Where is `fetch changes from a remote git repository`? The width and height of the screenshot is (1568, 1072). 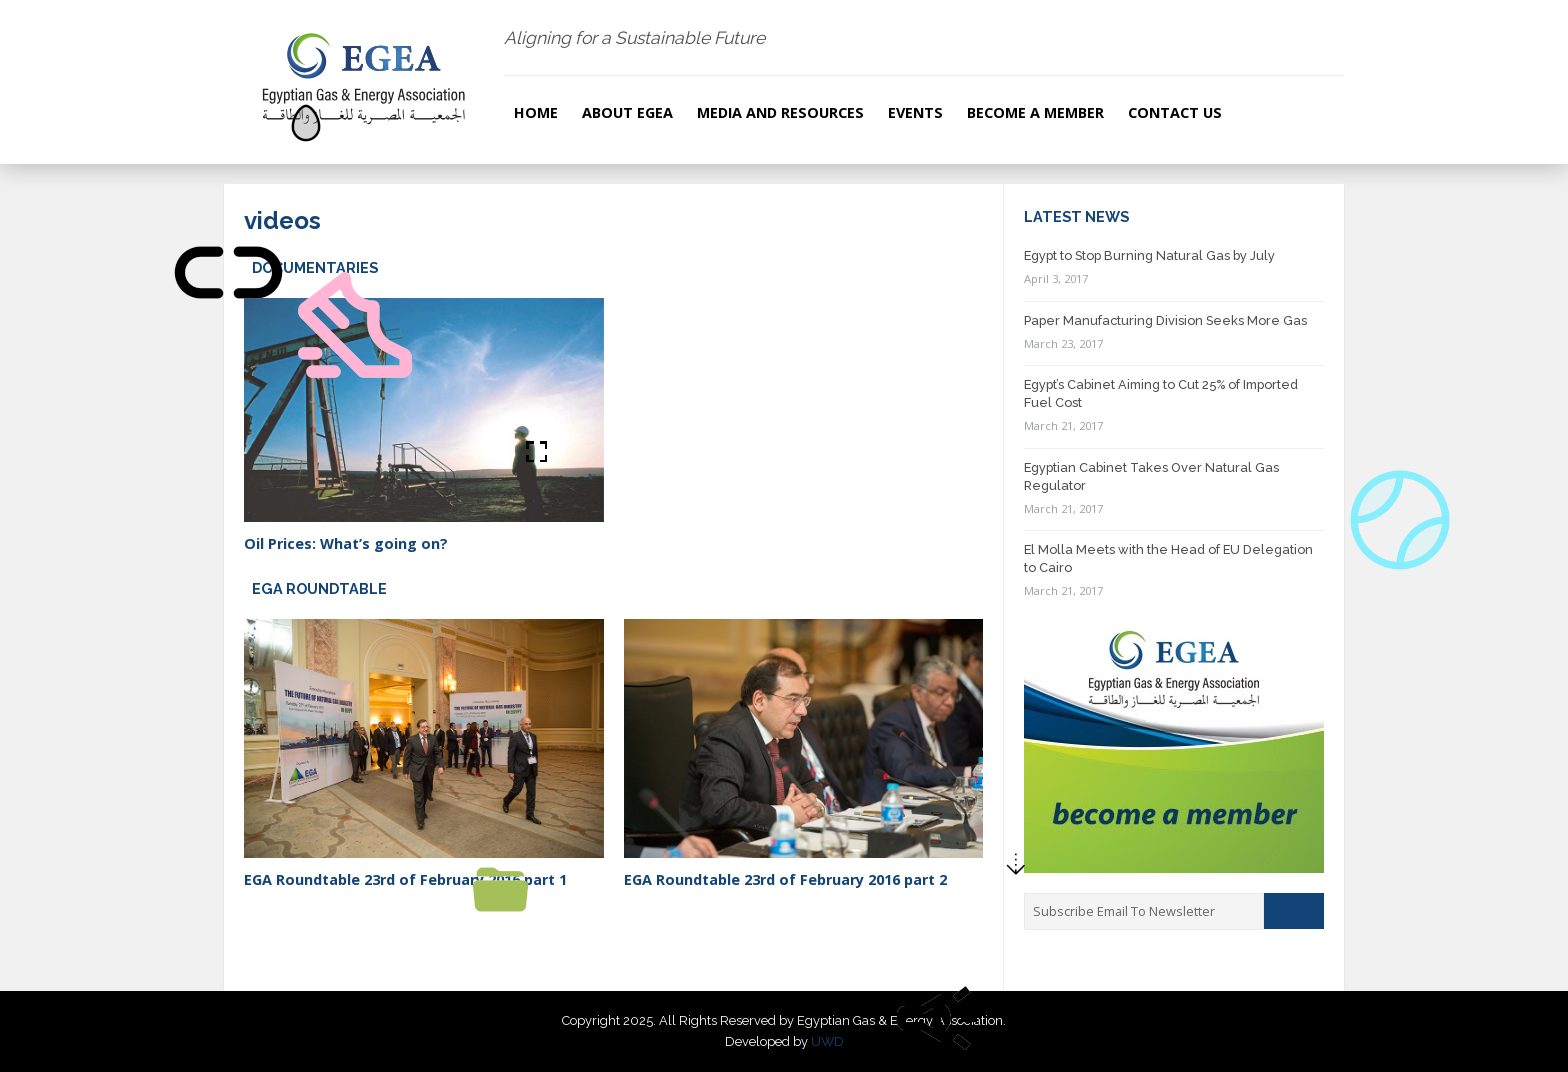
fetch changes from a remote git repository is located at coordinates (1015, 864).